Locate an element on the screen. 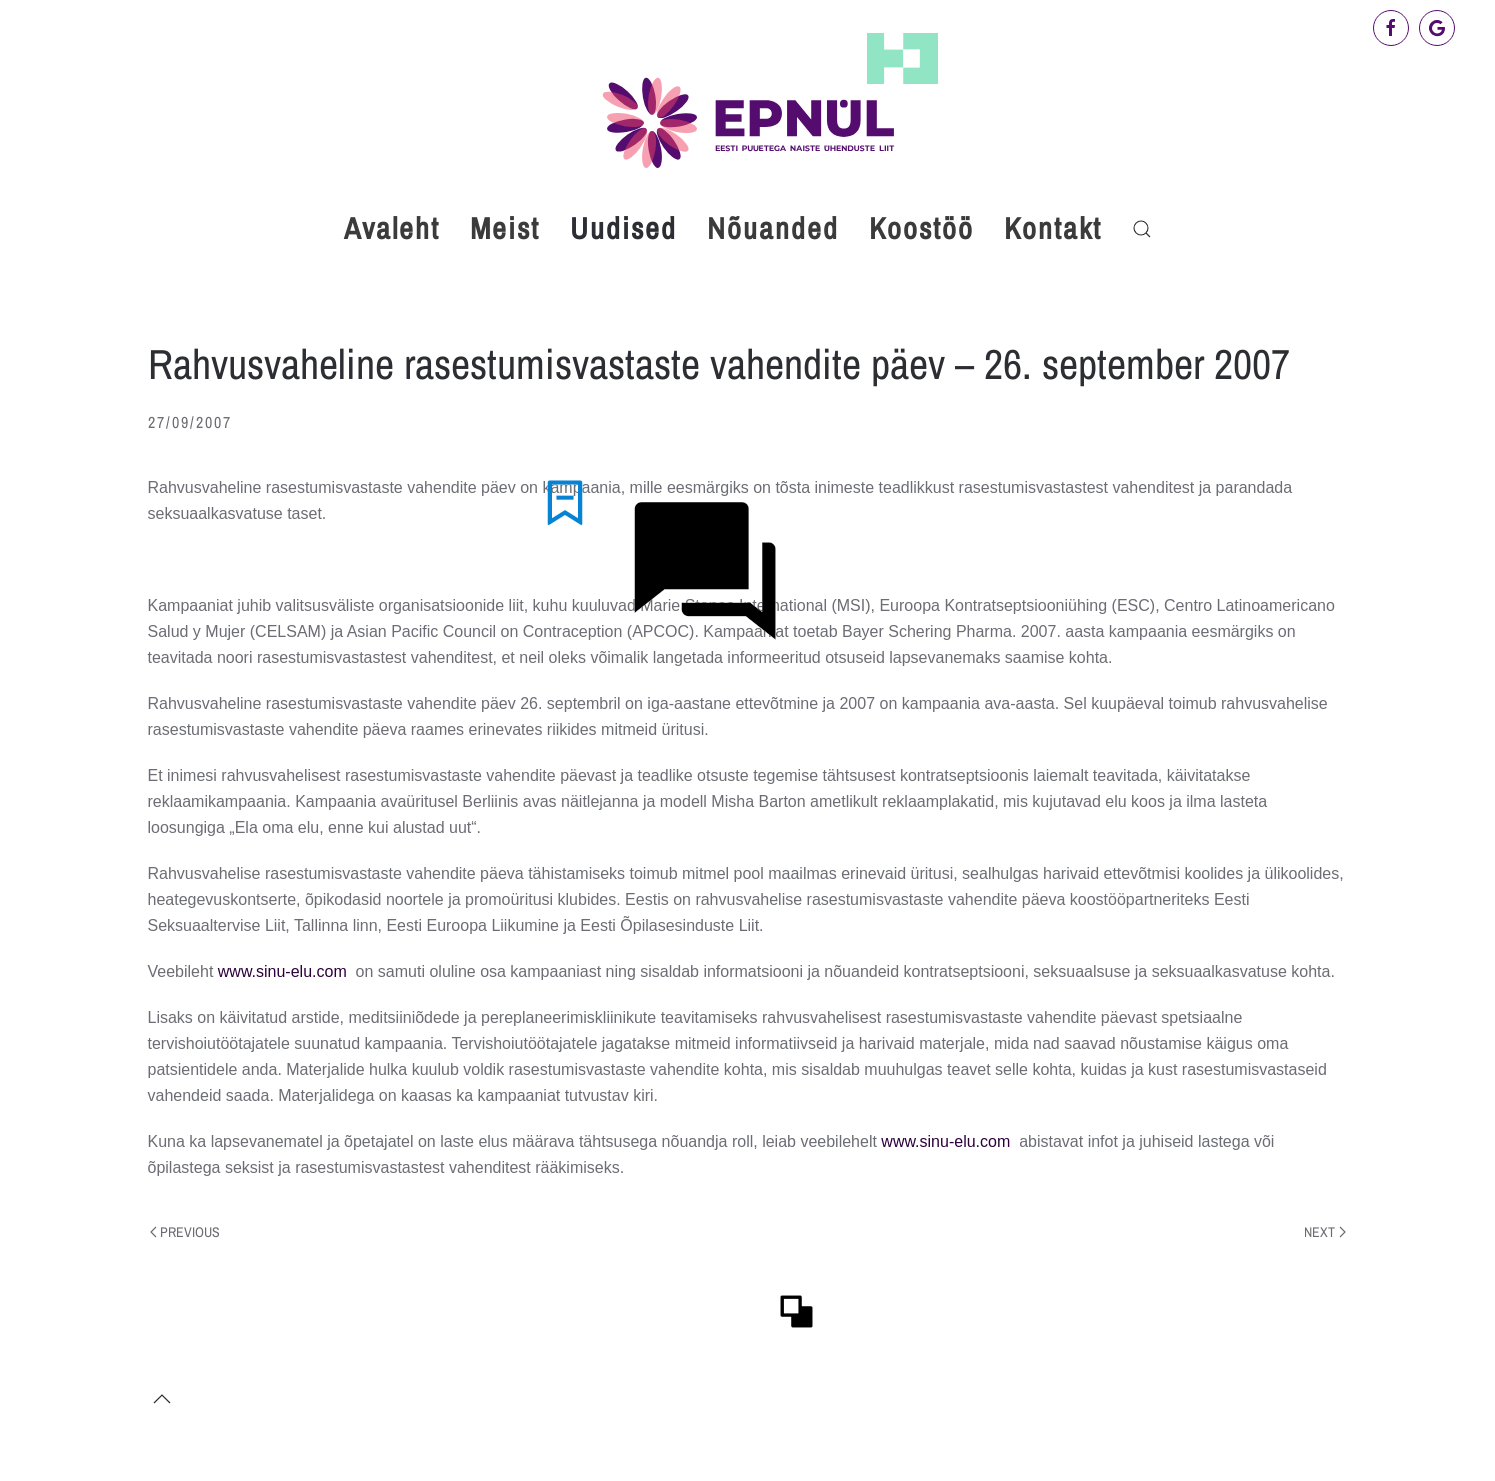 The image size is (1495, 1481). better auth authentication service logo is located at coordinates (902, 58).